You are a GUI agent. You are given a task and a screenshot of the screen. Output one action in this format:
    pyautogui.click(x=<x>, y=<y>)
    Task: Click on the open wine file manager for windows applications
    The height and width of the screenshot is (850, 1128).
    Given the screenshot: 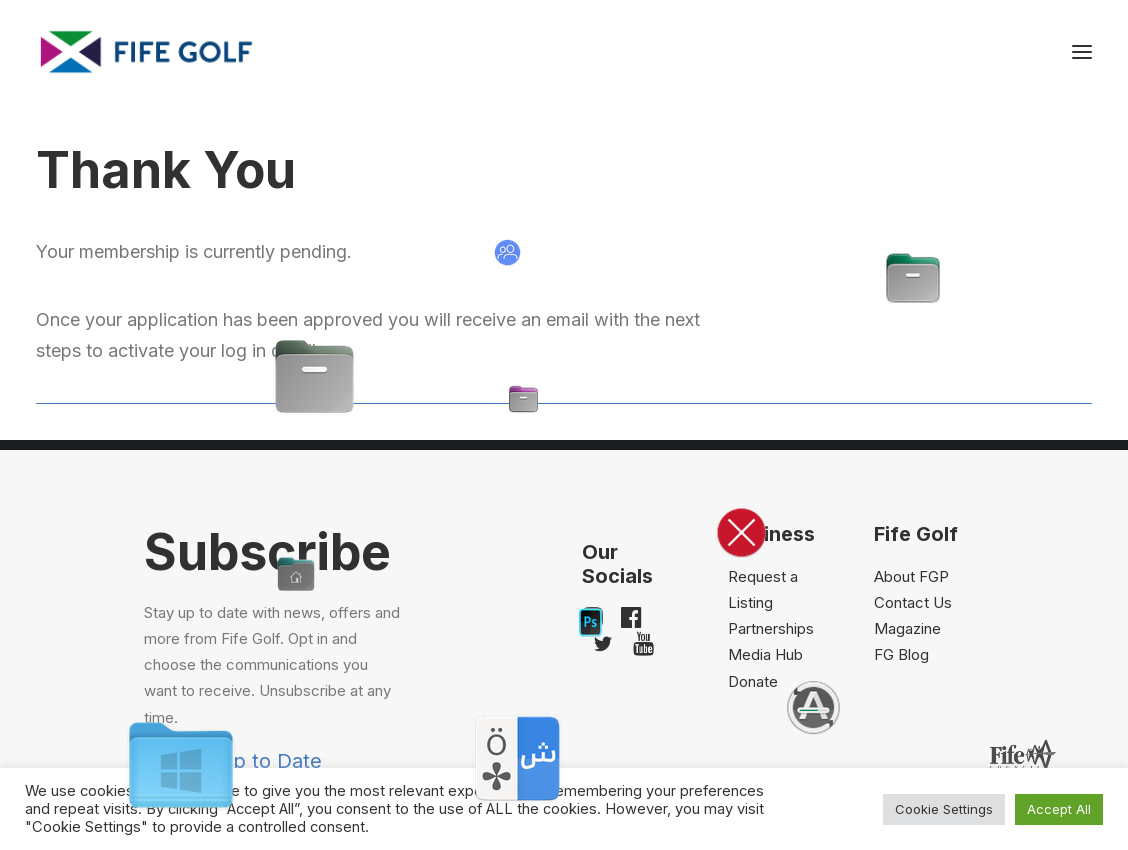 What is the action you would take?
    pyautogui.click(x=181, y=765)
    